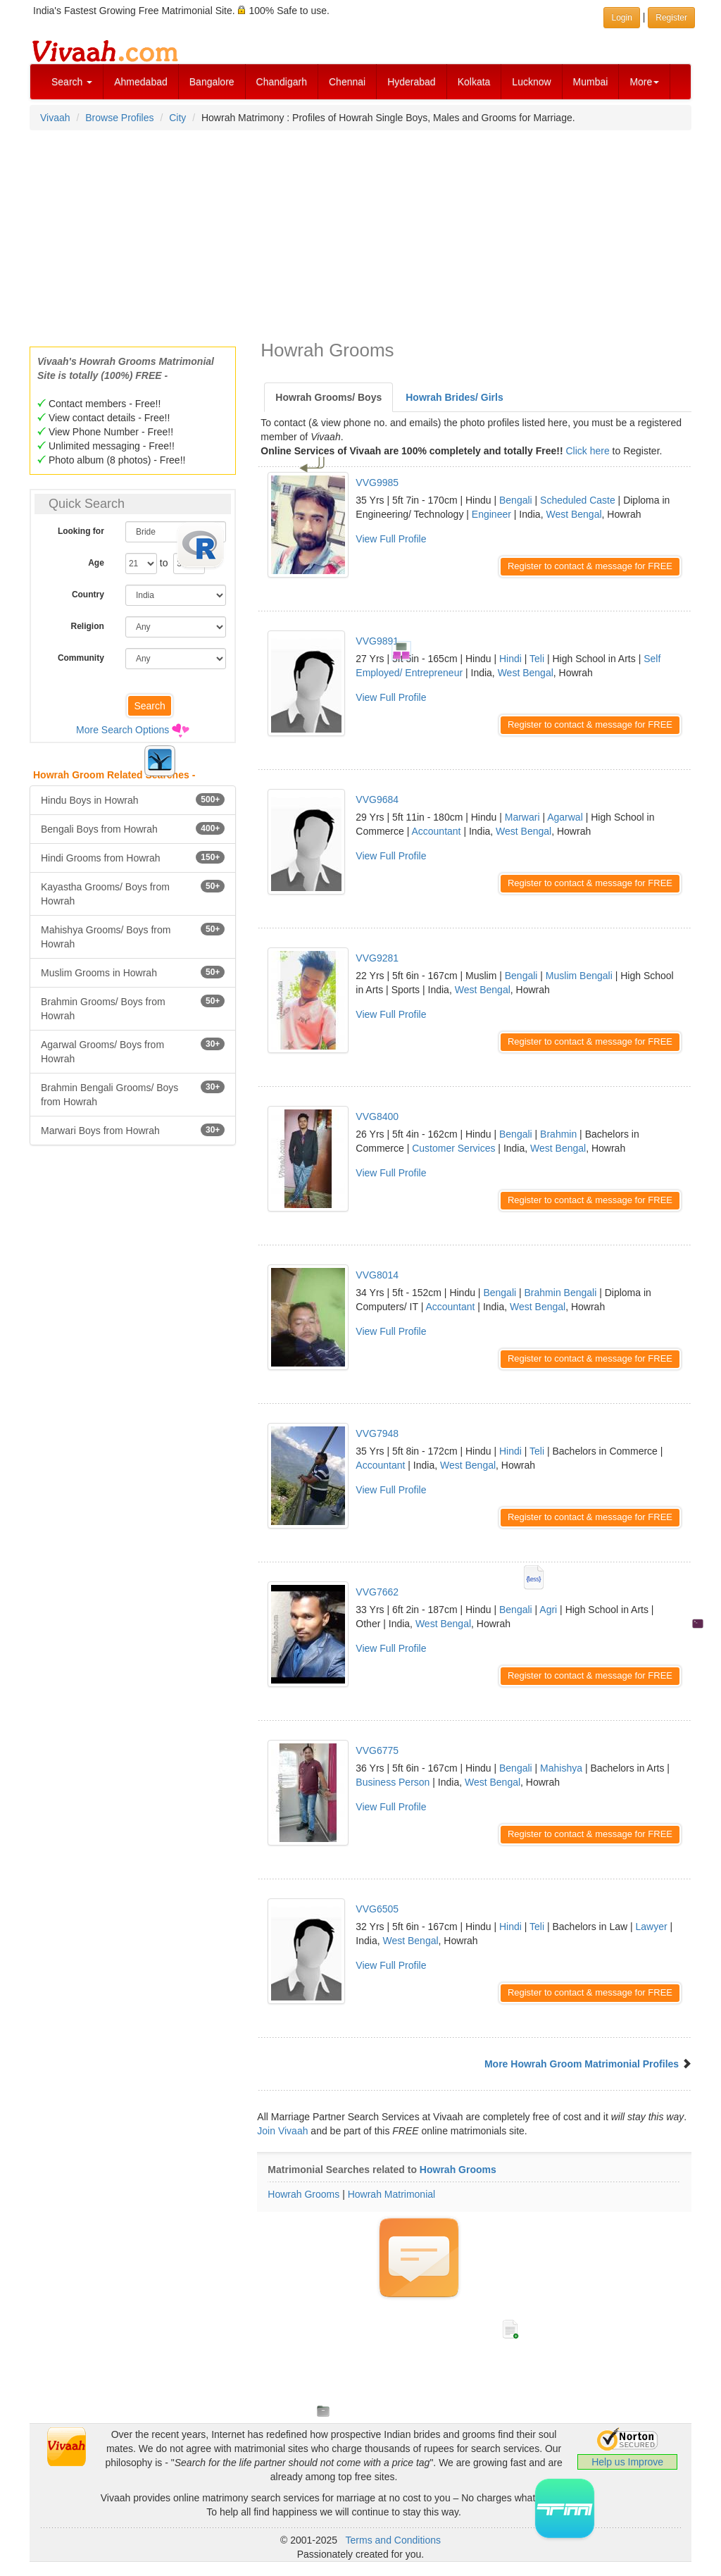 The width and height of the screenshot is (721, 2576). I want to click on open shotwell photo manager, so click(160, 761).